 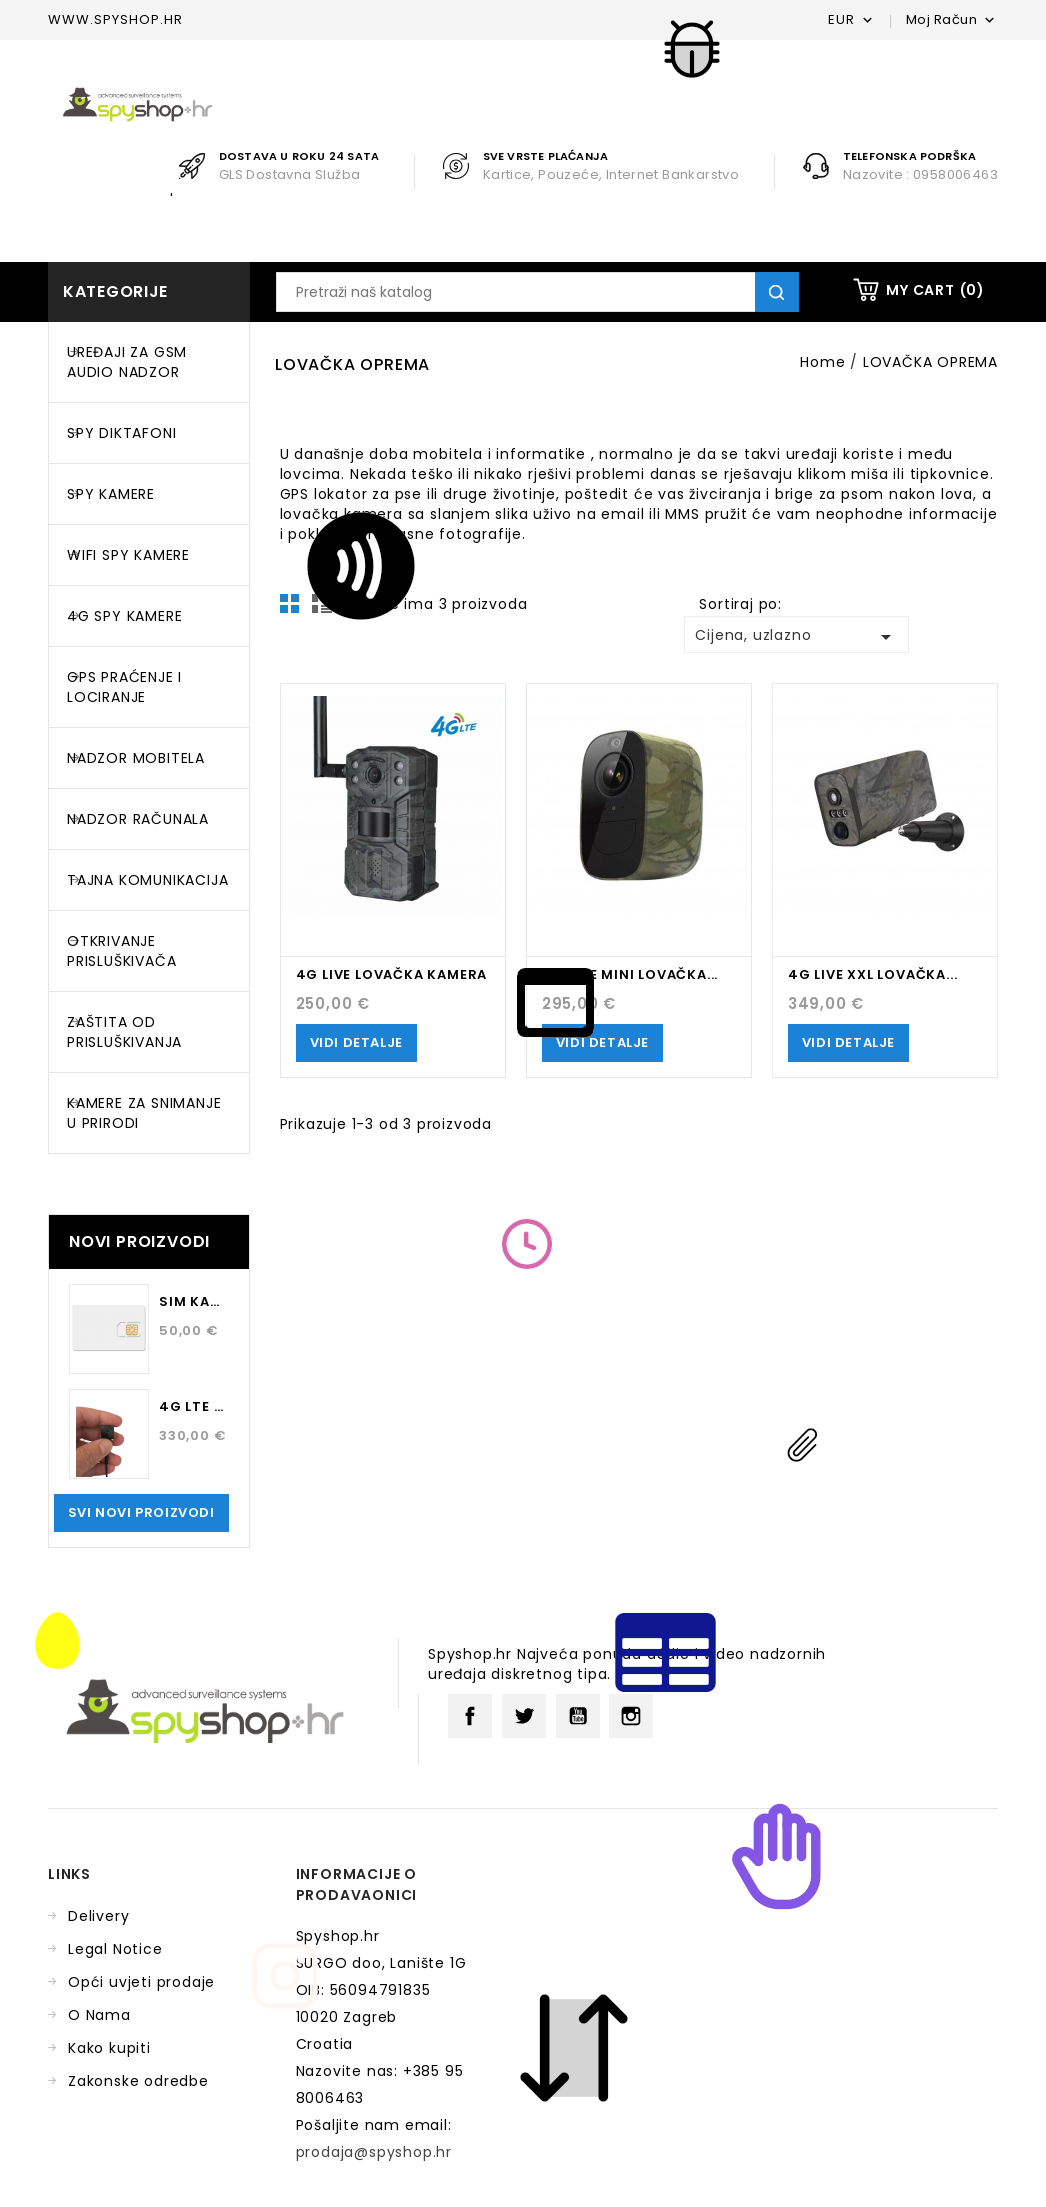 What do you see at coordinates (555, 1002) in the screenshot?
I see `open a web browser or web view` at bounding box center [555, 1002].